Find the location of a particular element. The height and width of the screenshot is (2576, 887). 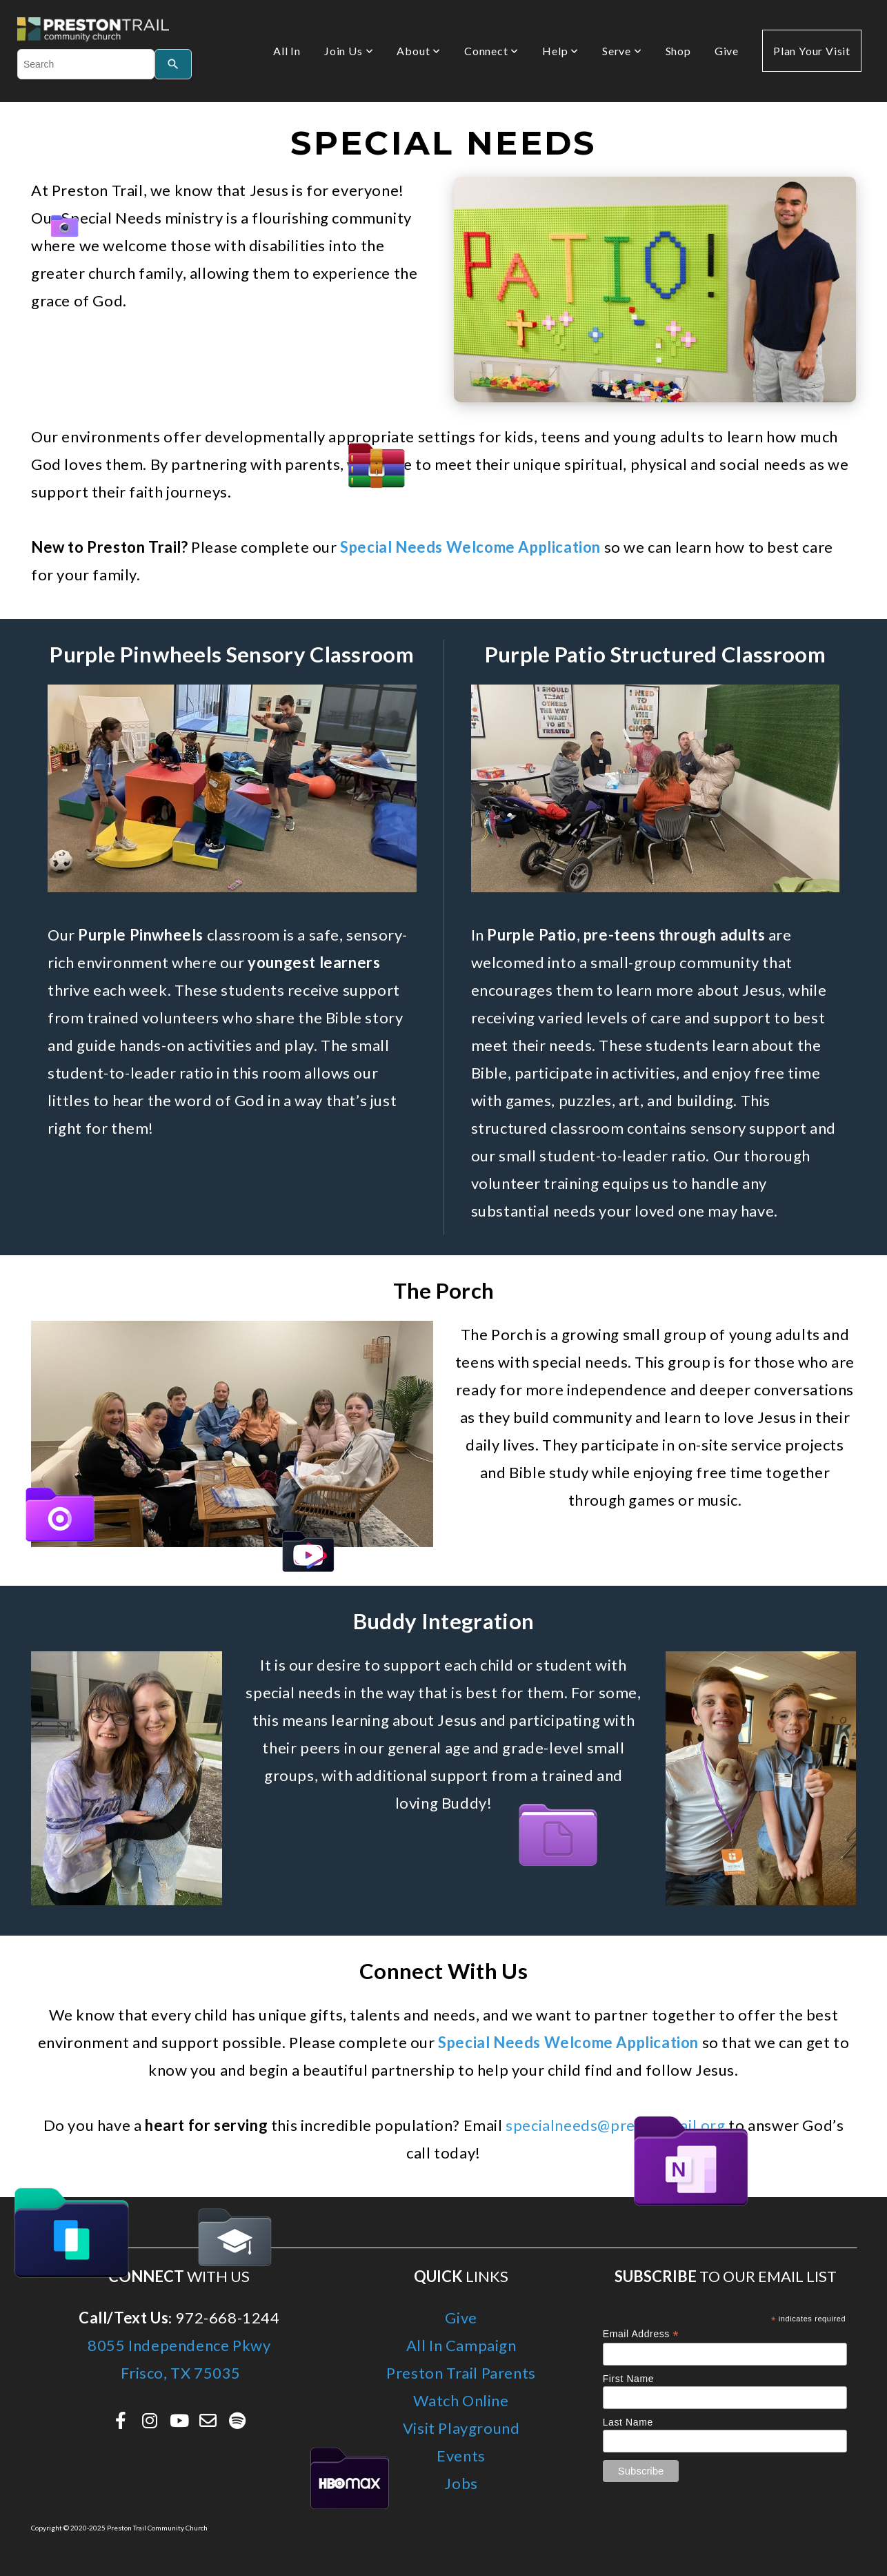

open folder containing youtube vanced files is located at coordinates (308, 1553).